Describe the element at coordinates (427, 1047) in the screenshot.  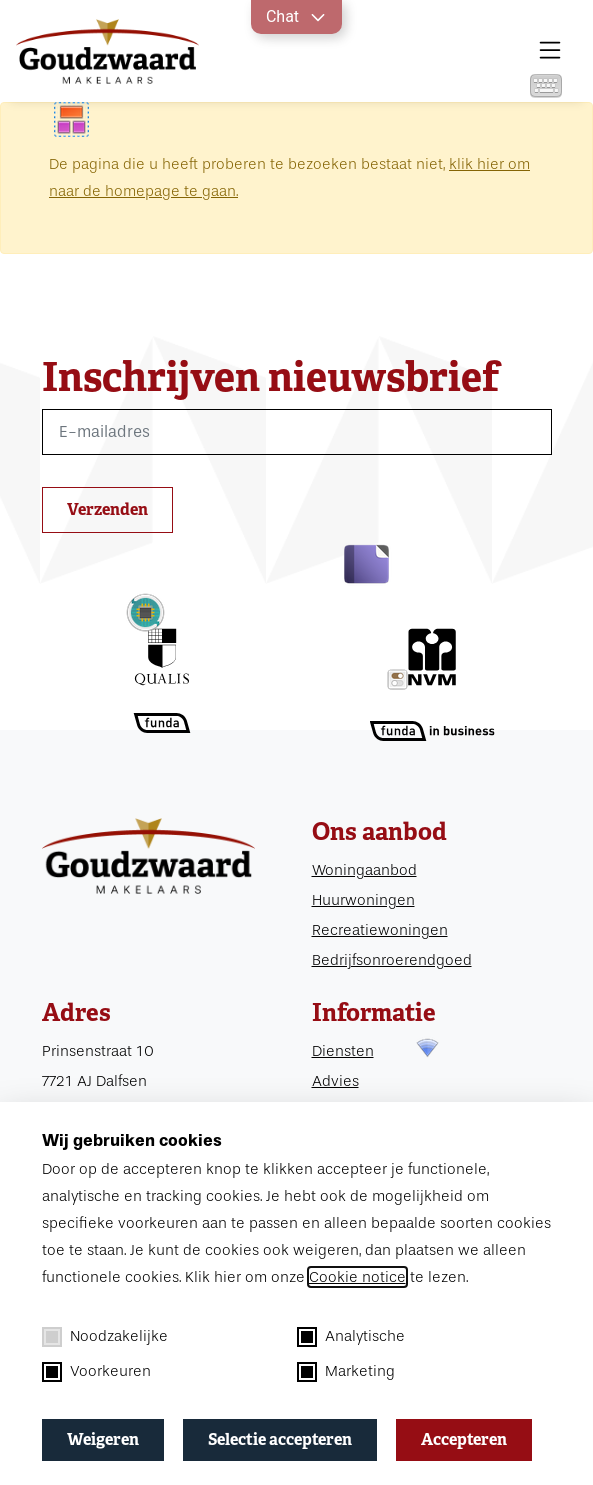
I see `indicates wireless network connection status` at that location.